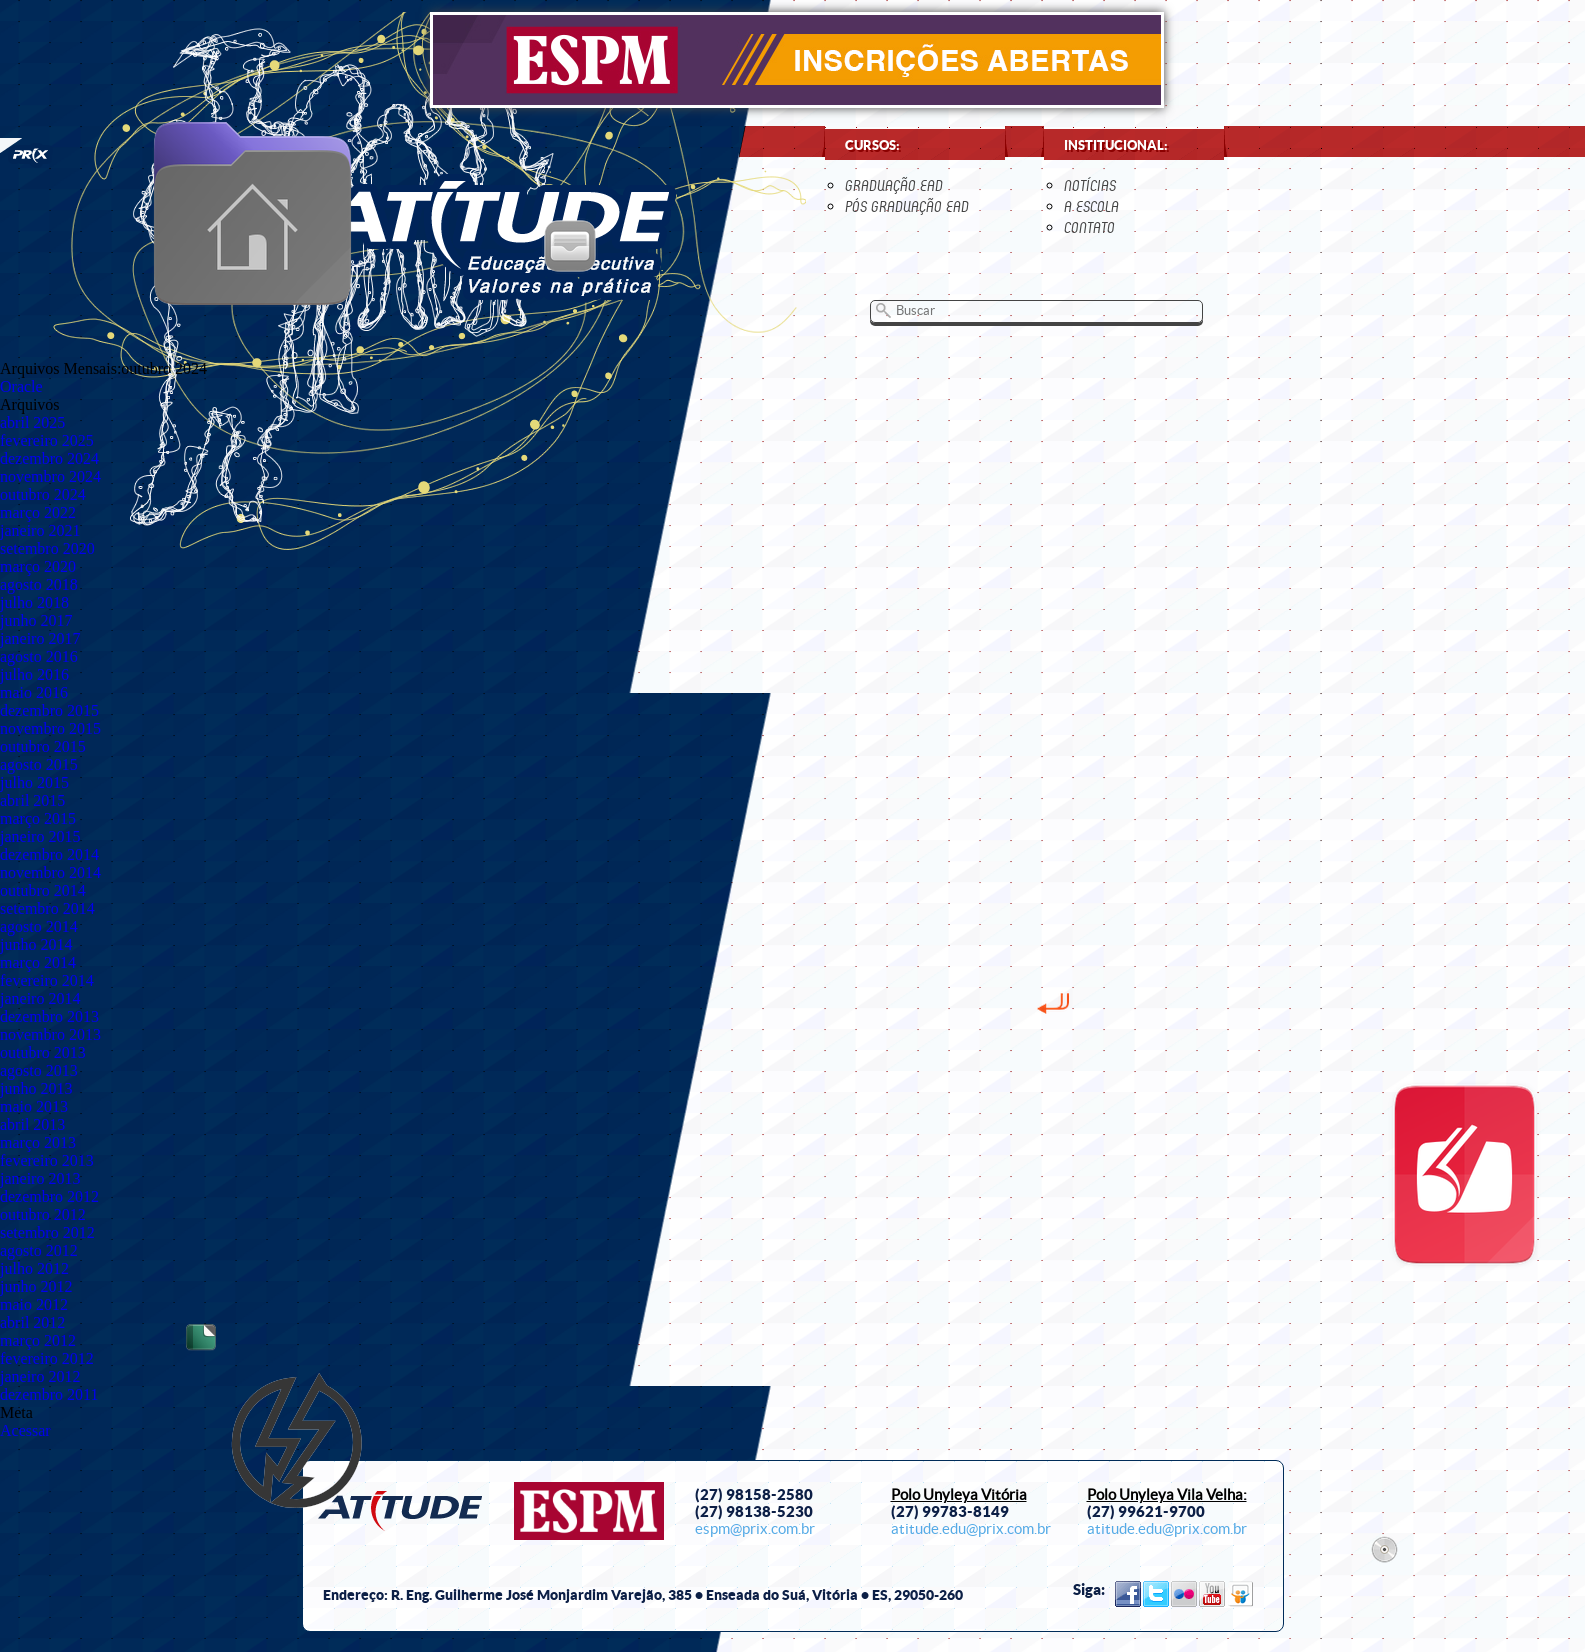 The image size is (1585, 1652). What do you see at coordinates (1052, 1001) in the screenshot?
I see `reply to all recipients of an email` at bounding box center [1052, 1001].